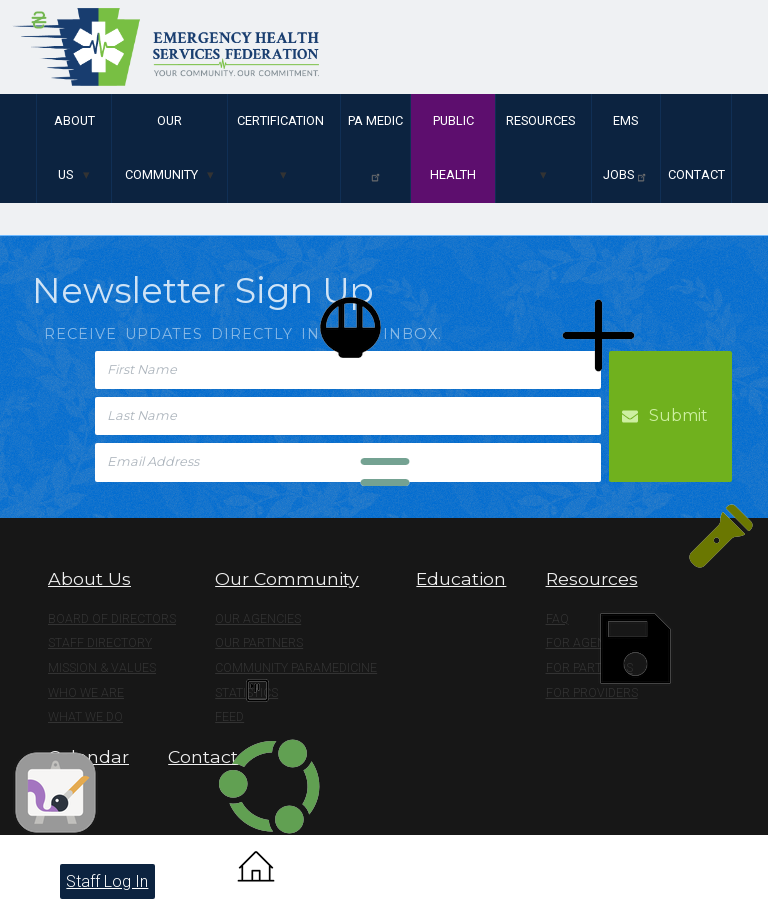 This screenshot has width=768, height=915. I want to click on save current file or document, so click(635, 648).